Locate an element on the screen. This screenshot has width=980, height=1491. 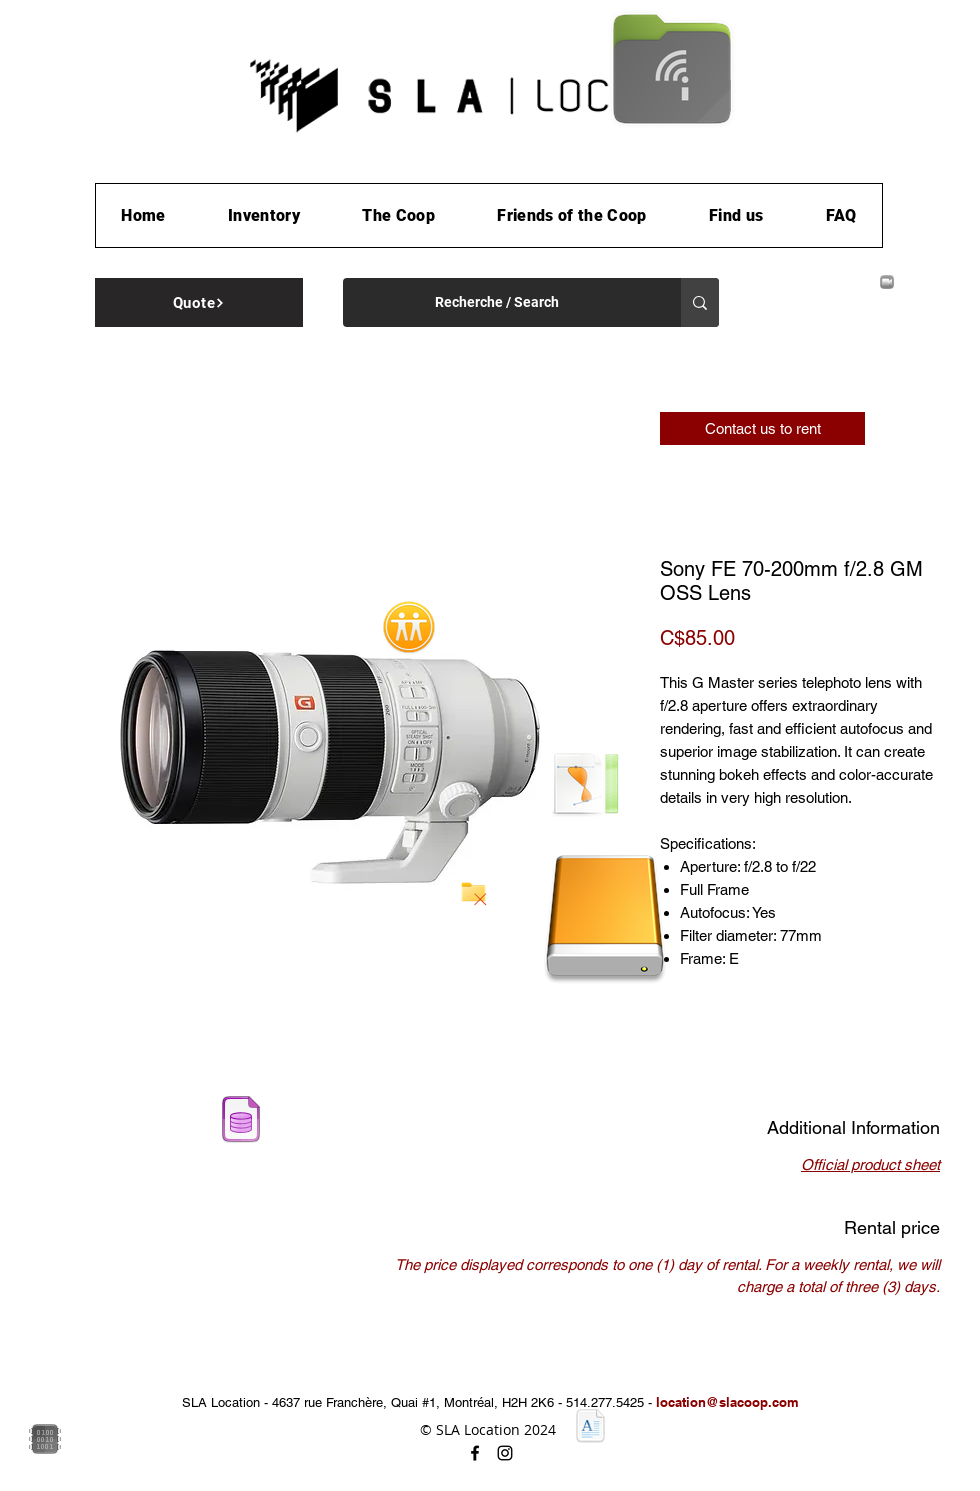
open insync cloud sync folder is located at coordinates (672, 69).